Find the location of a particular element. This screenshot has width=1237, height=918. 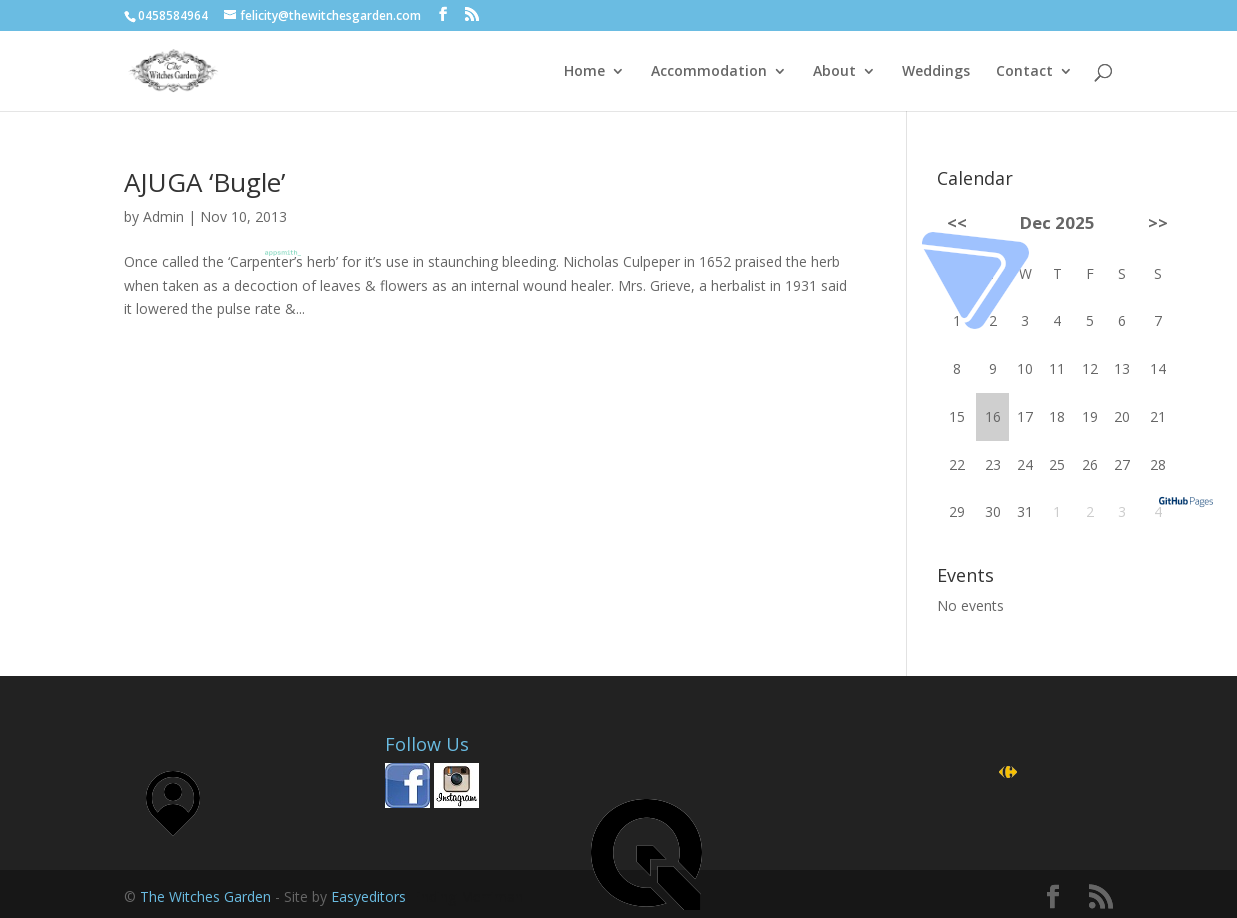

appsmith platform logo is located at coordinates (283, 253).